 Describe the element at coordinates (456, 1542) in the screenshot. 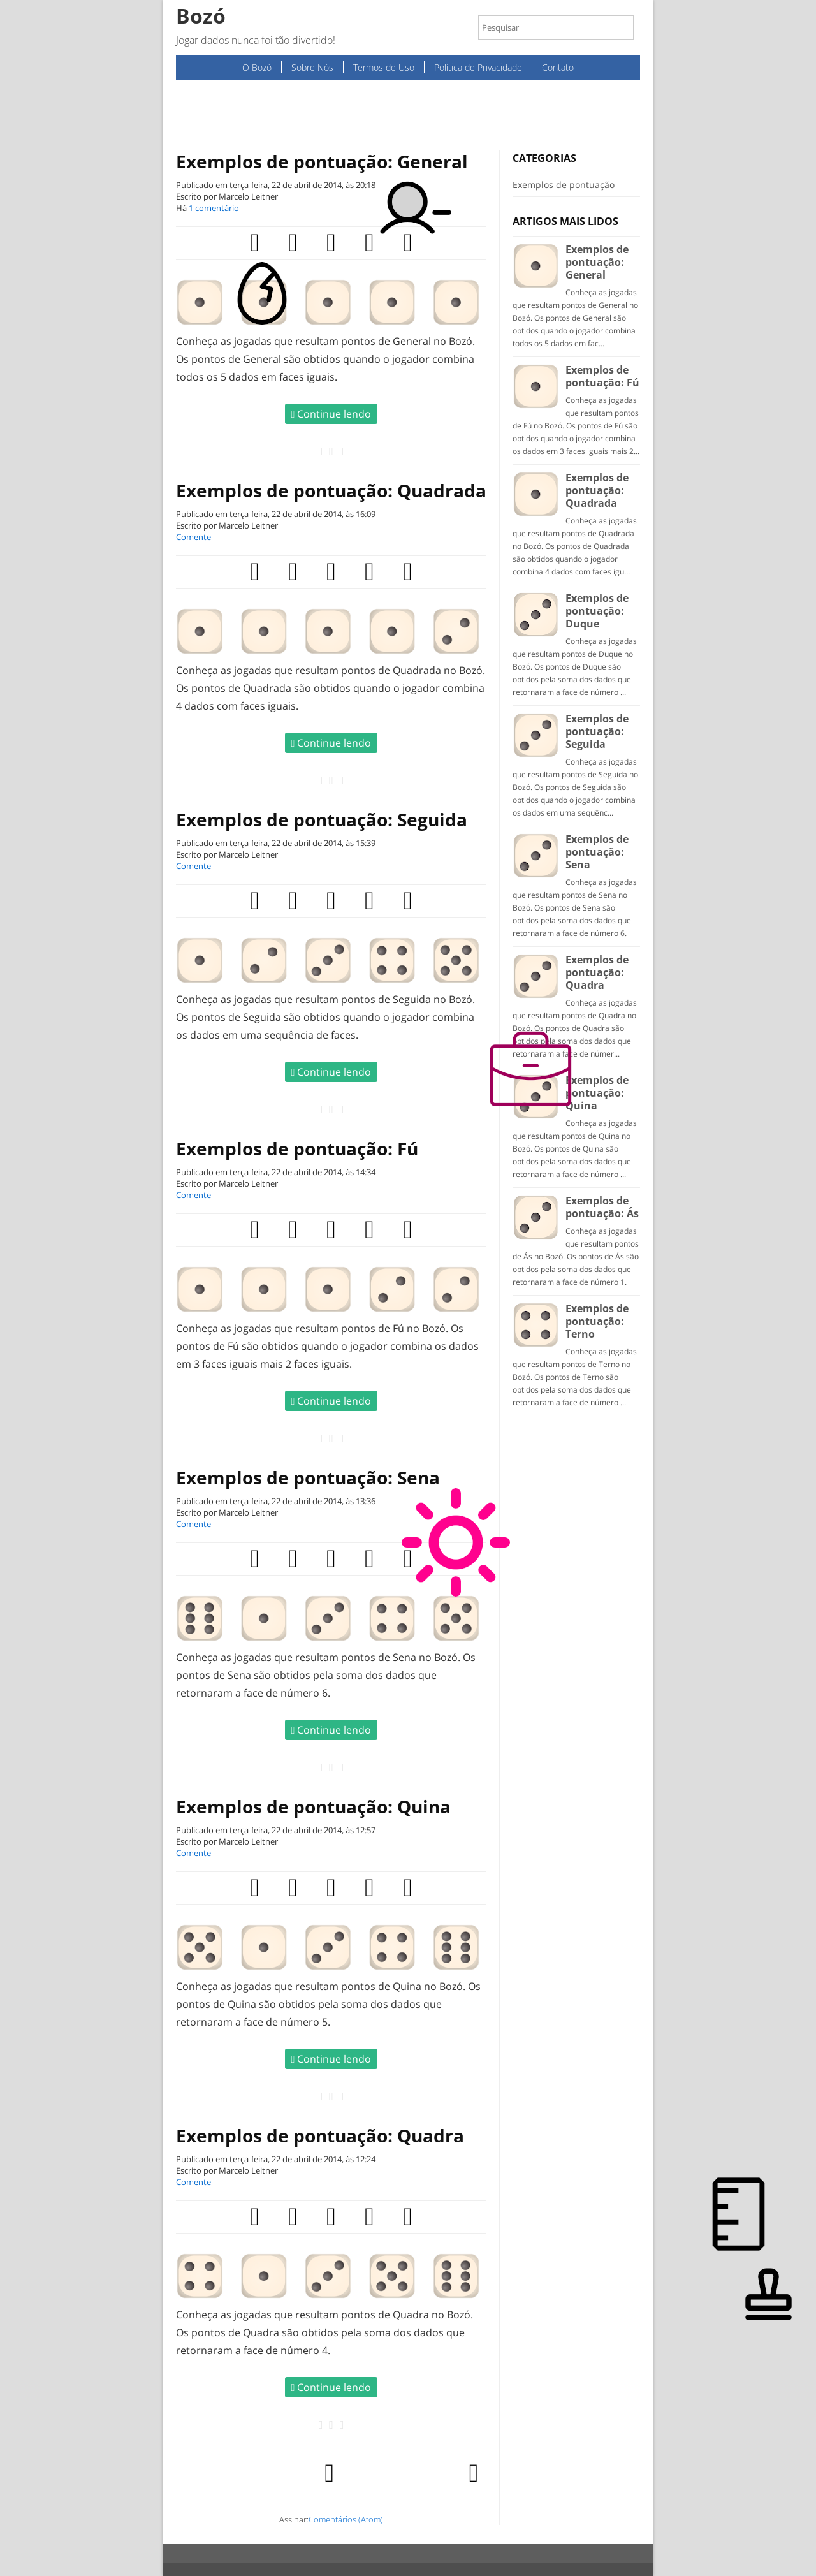

I see `switch to light mode` at that location.